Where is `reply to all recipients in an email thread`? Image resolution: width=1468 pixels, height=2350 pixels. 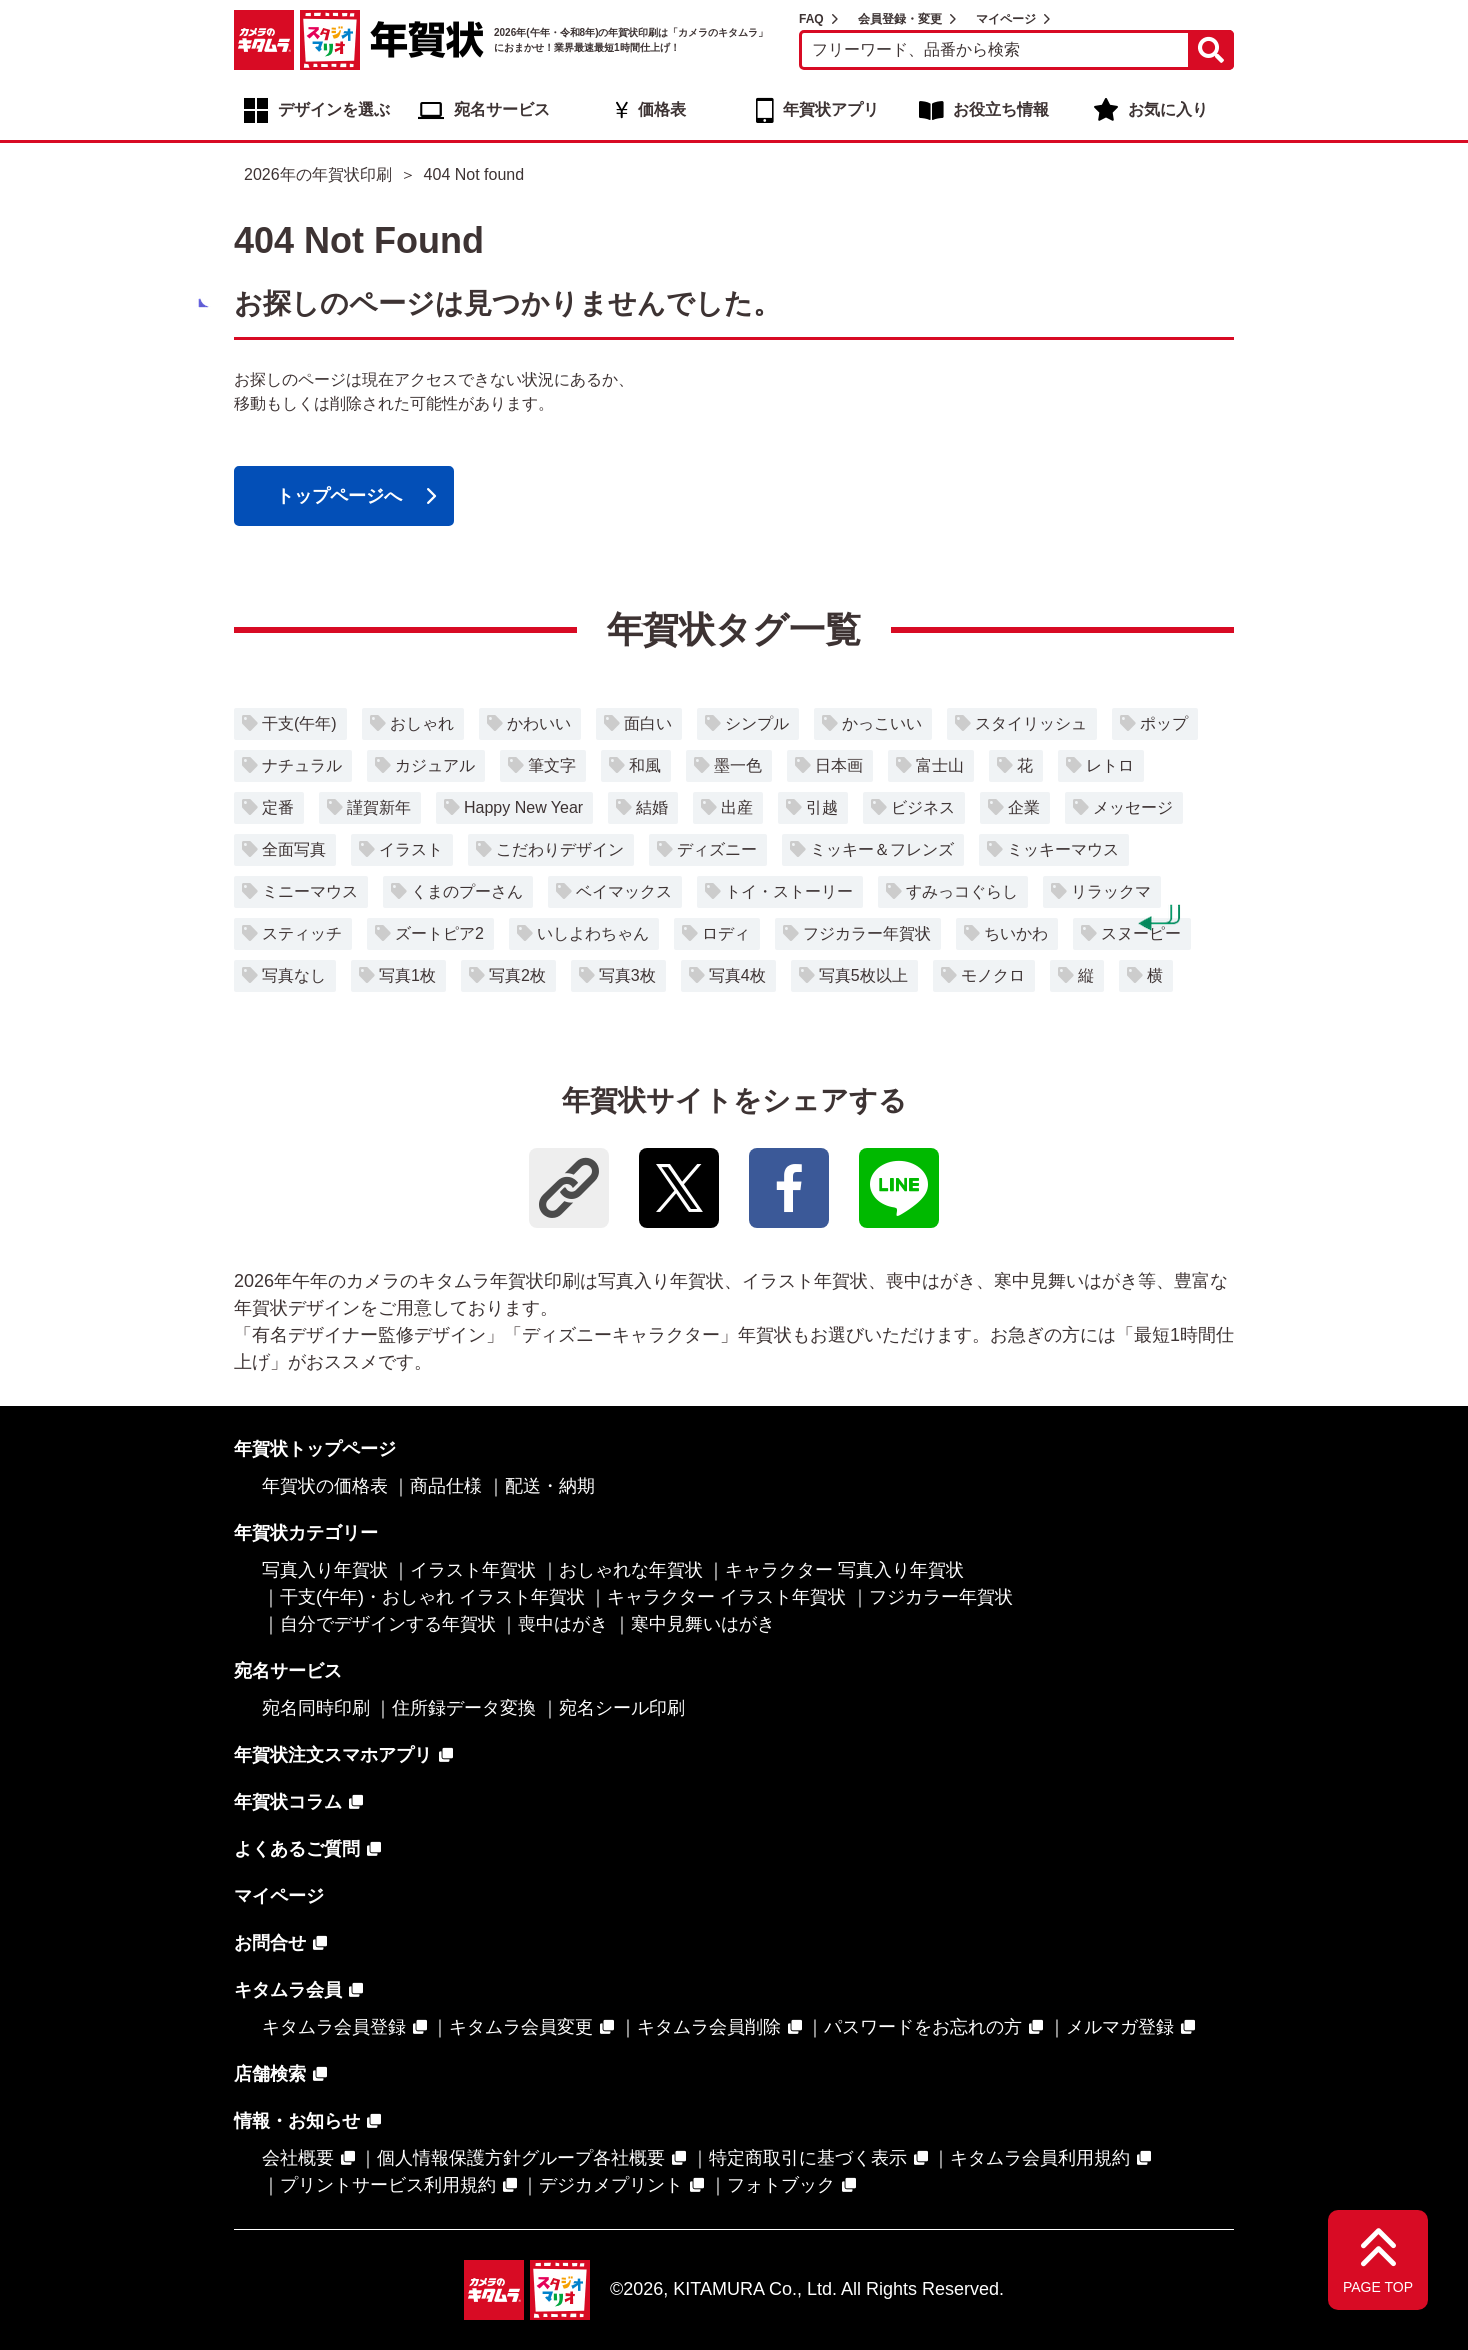
reply to all recipients in an email thread is located at coordinates (1158, 914).